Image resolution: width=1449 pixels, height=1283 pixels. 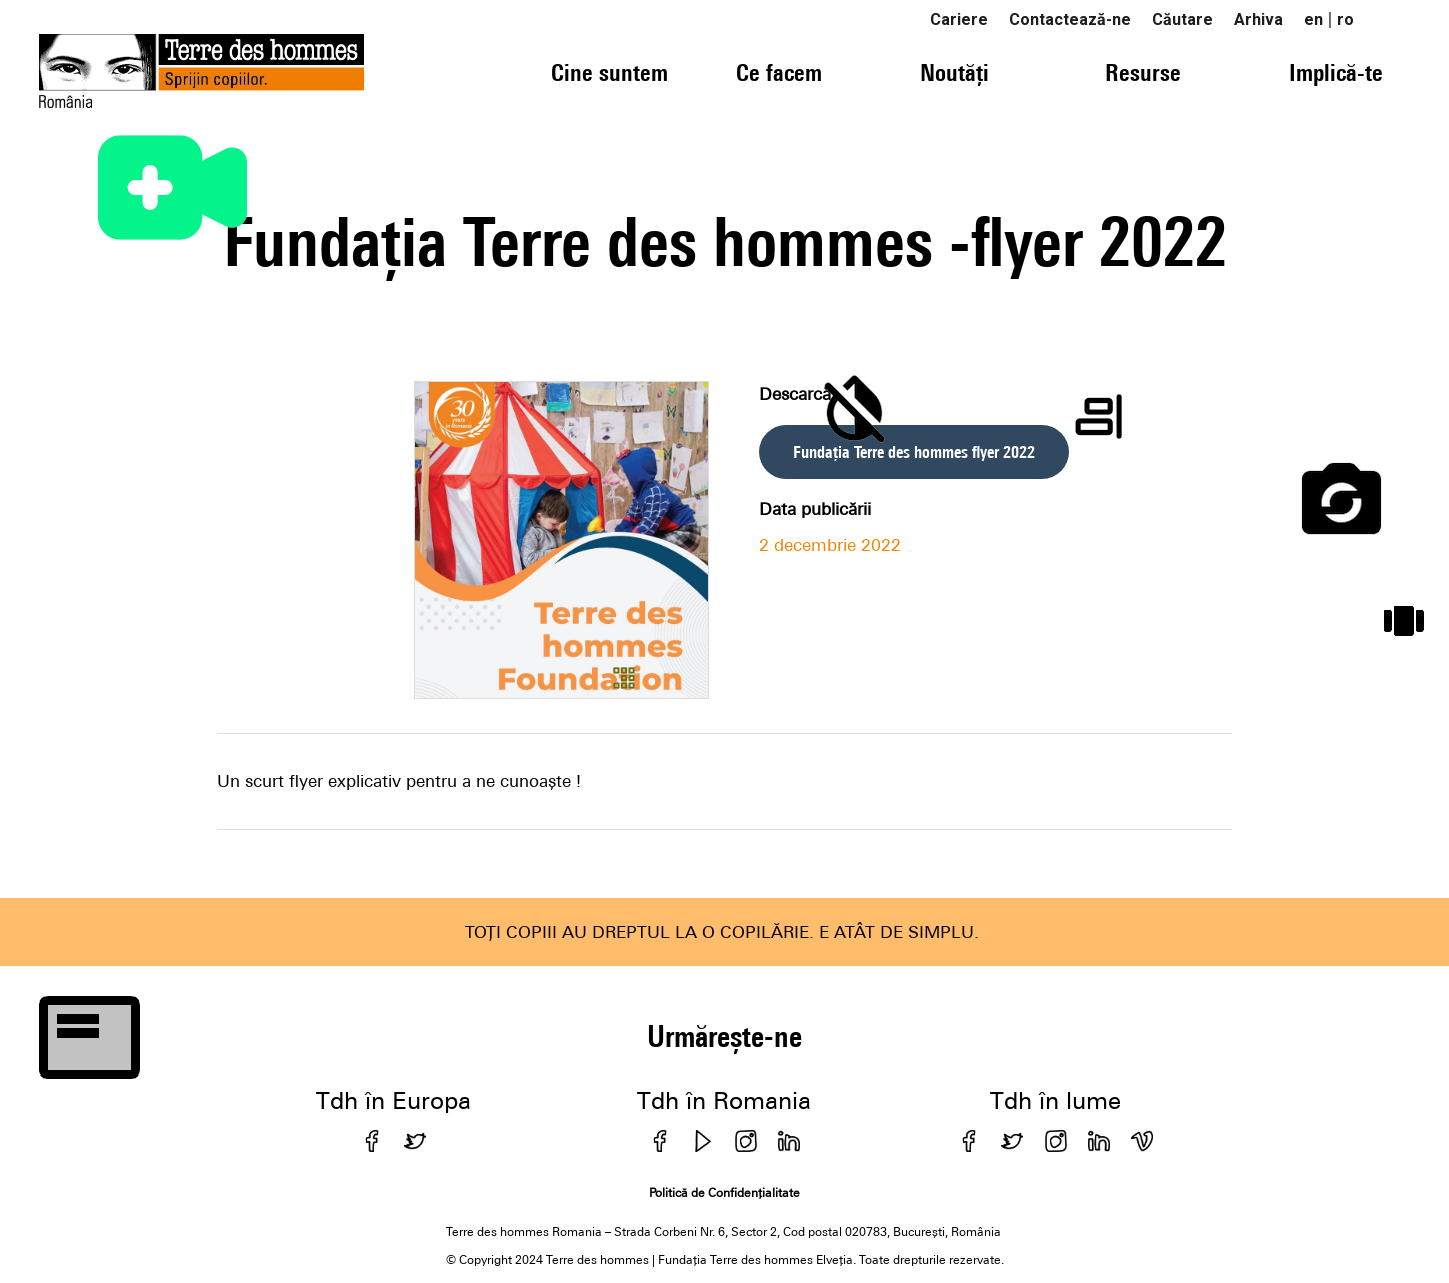 What do you see at coordinates (624, 678) in the screenshot?
I see `pnpm package manager logo` at bounding box center [624, 678].